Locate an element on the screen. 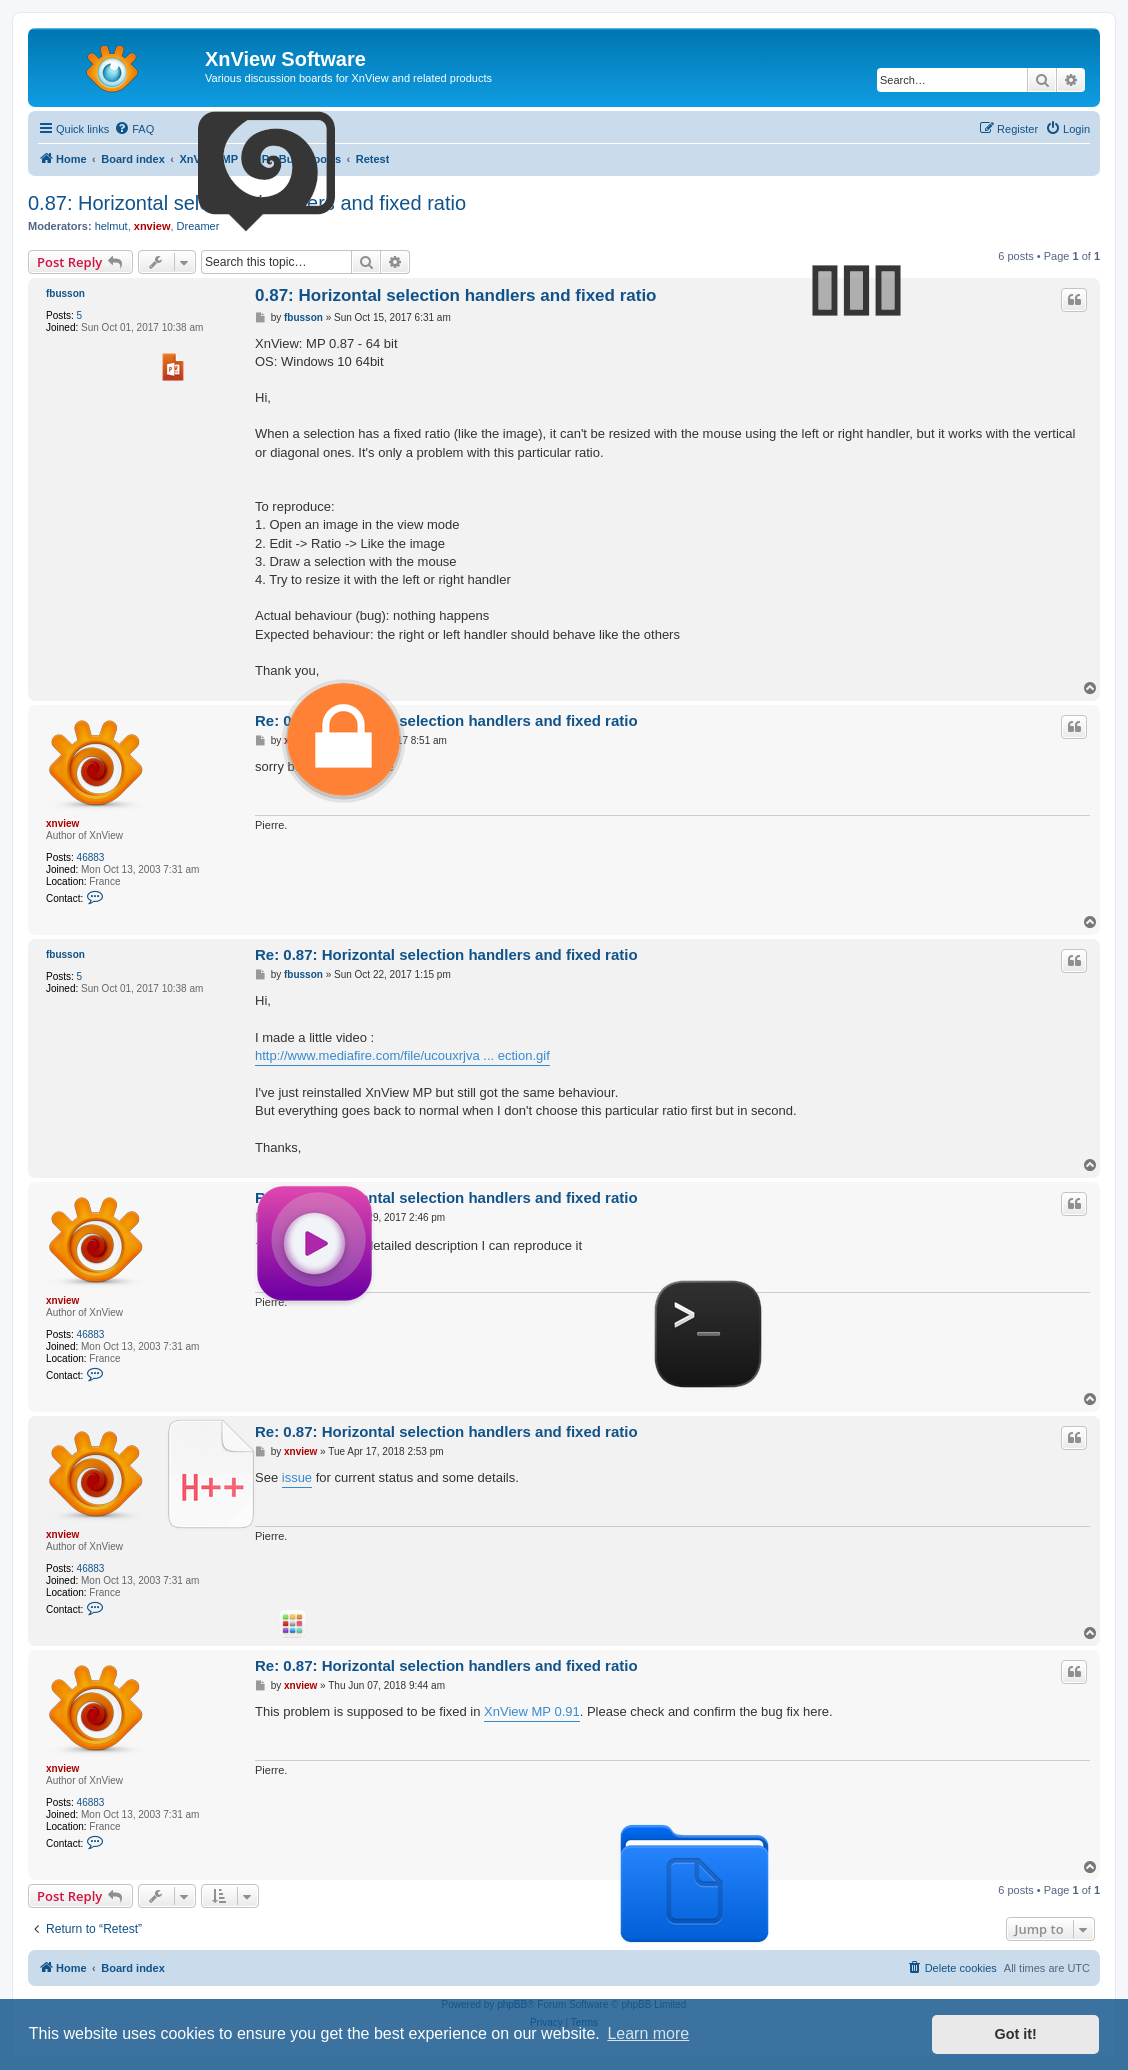  open your documents folder is located at coordinates (694, 1883).